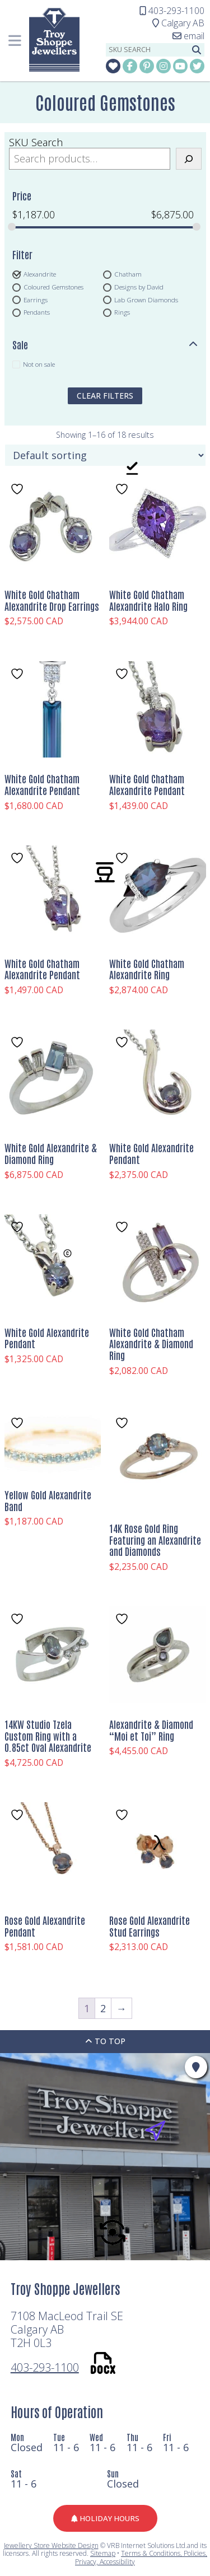  I want to click on switch between front and rear camera, so click(113, 2232).